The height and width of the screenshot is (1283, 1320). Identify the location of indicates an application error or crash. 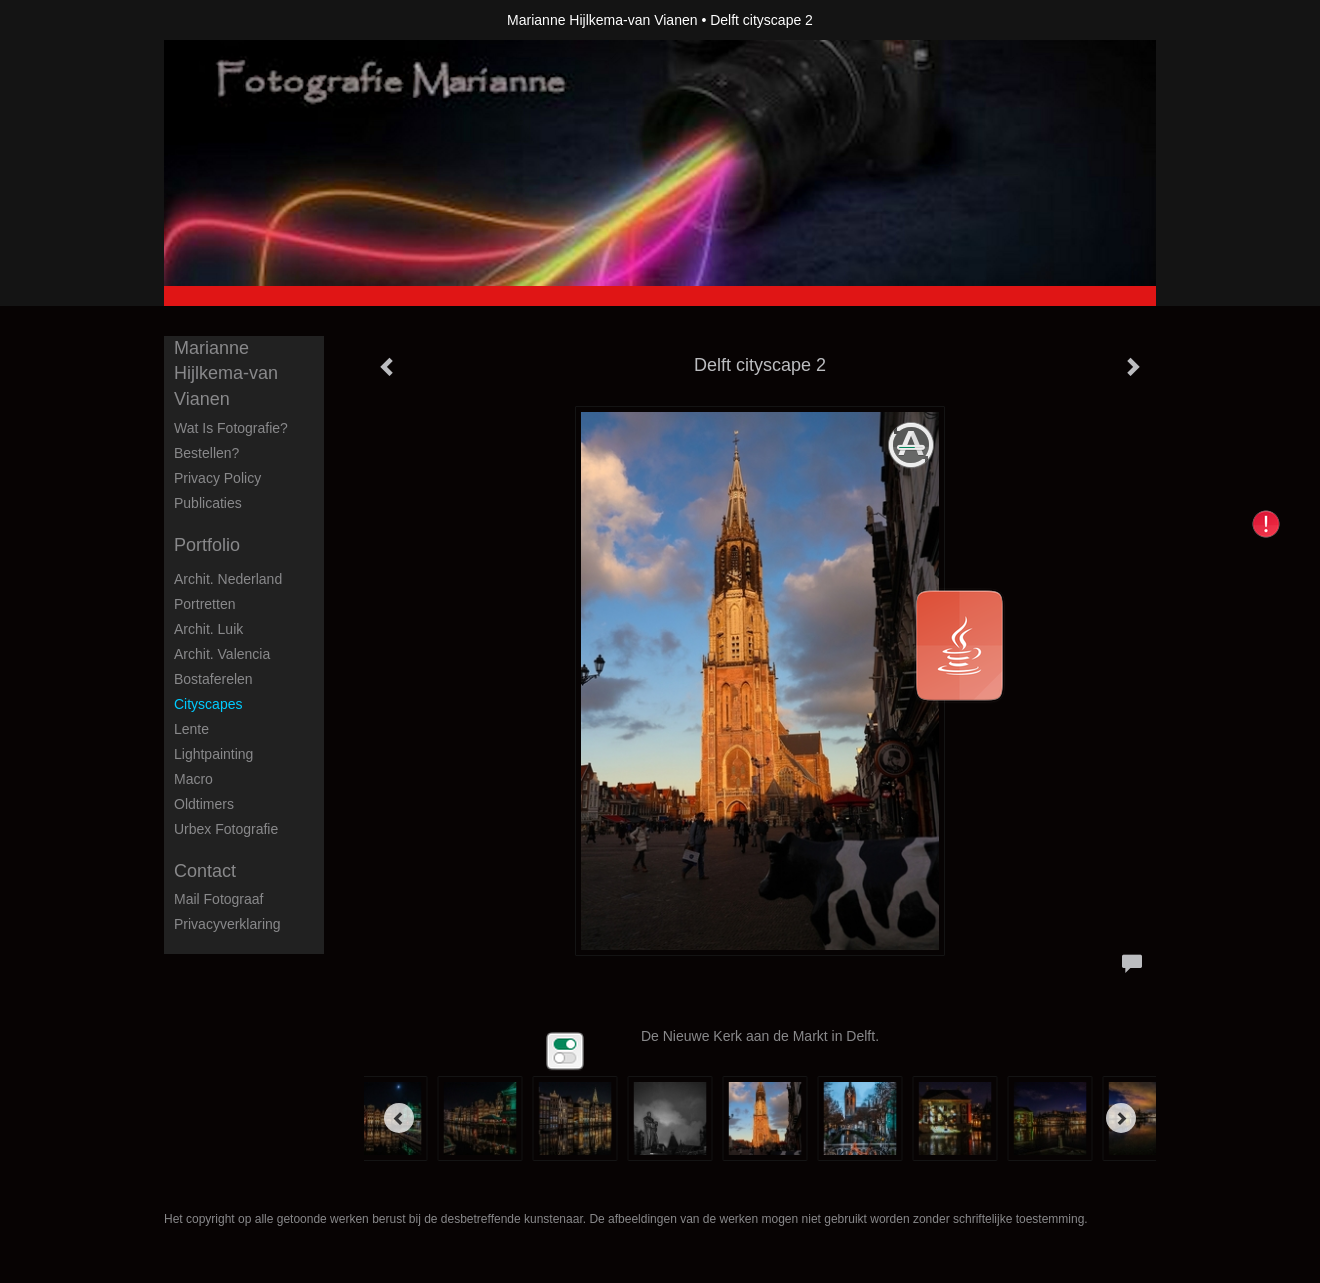
(1266, 524).